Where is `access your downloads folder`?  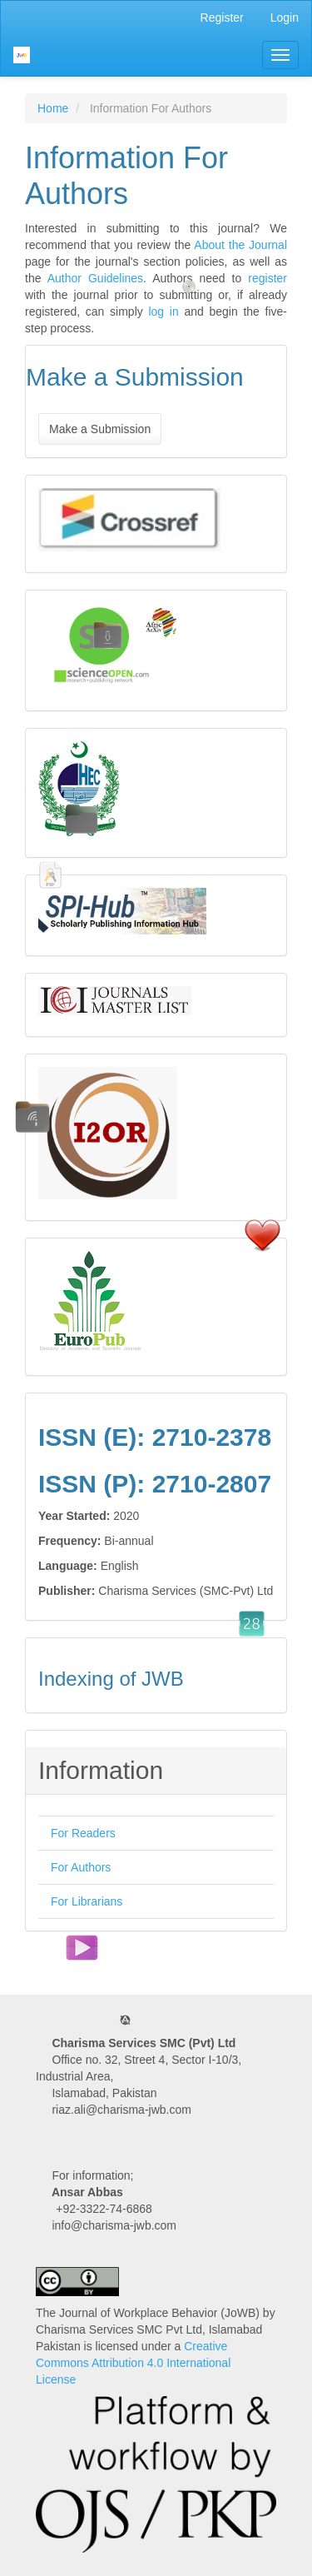 access your downloads folder is located at coordinates (107, 635).